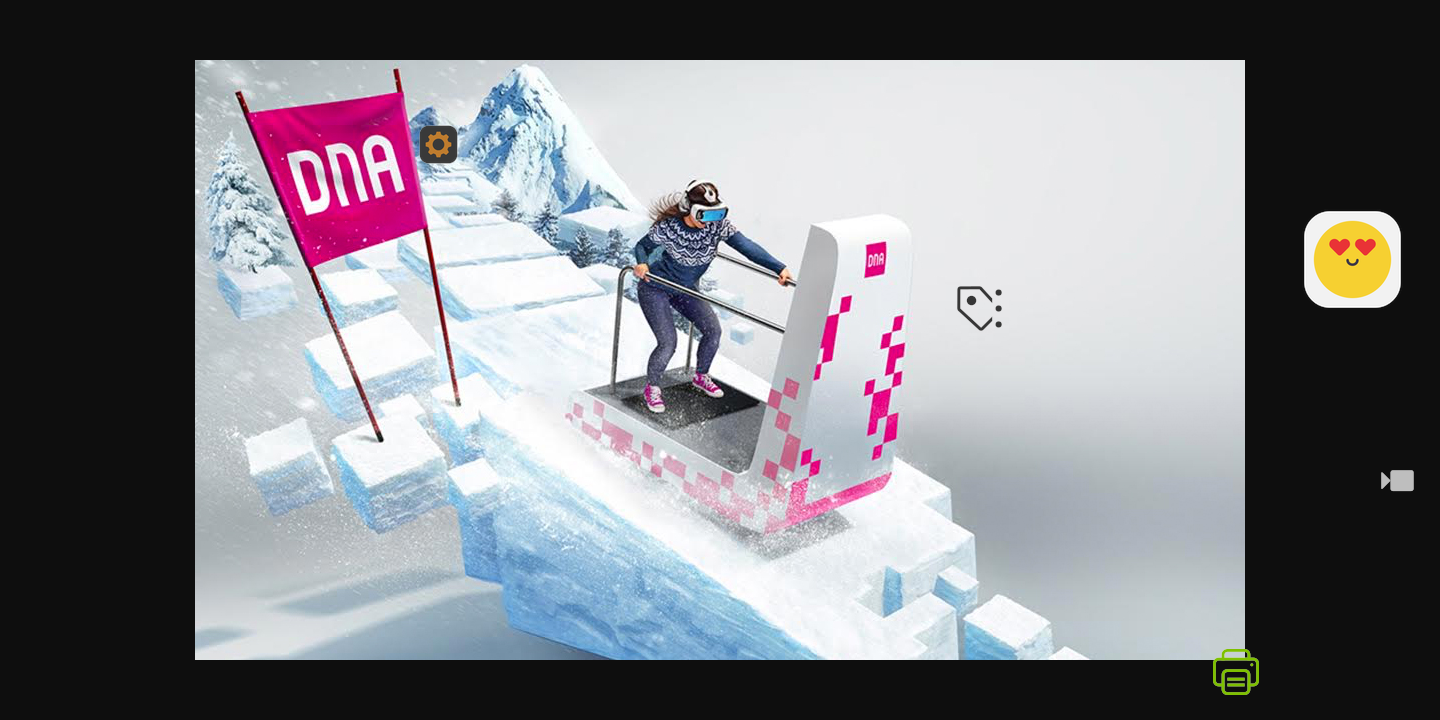 Image resolution: width=1440 pixels, height=720 pixels. I want to click on launch factorio game, so click(438, 144).